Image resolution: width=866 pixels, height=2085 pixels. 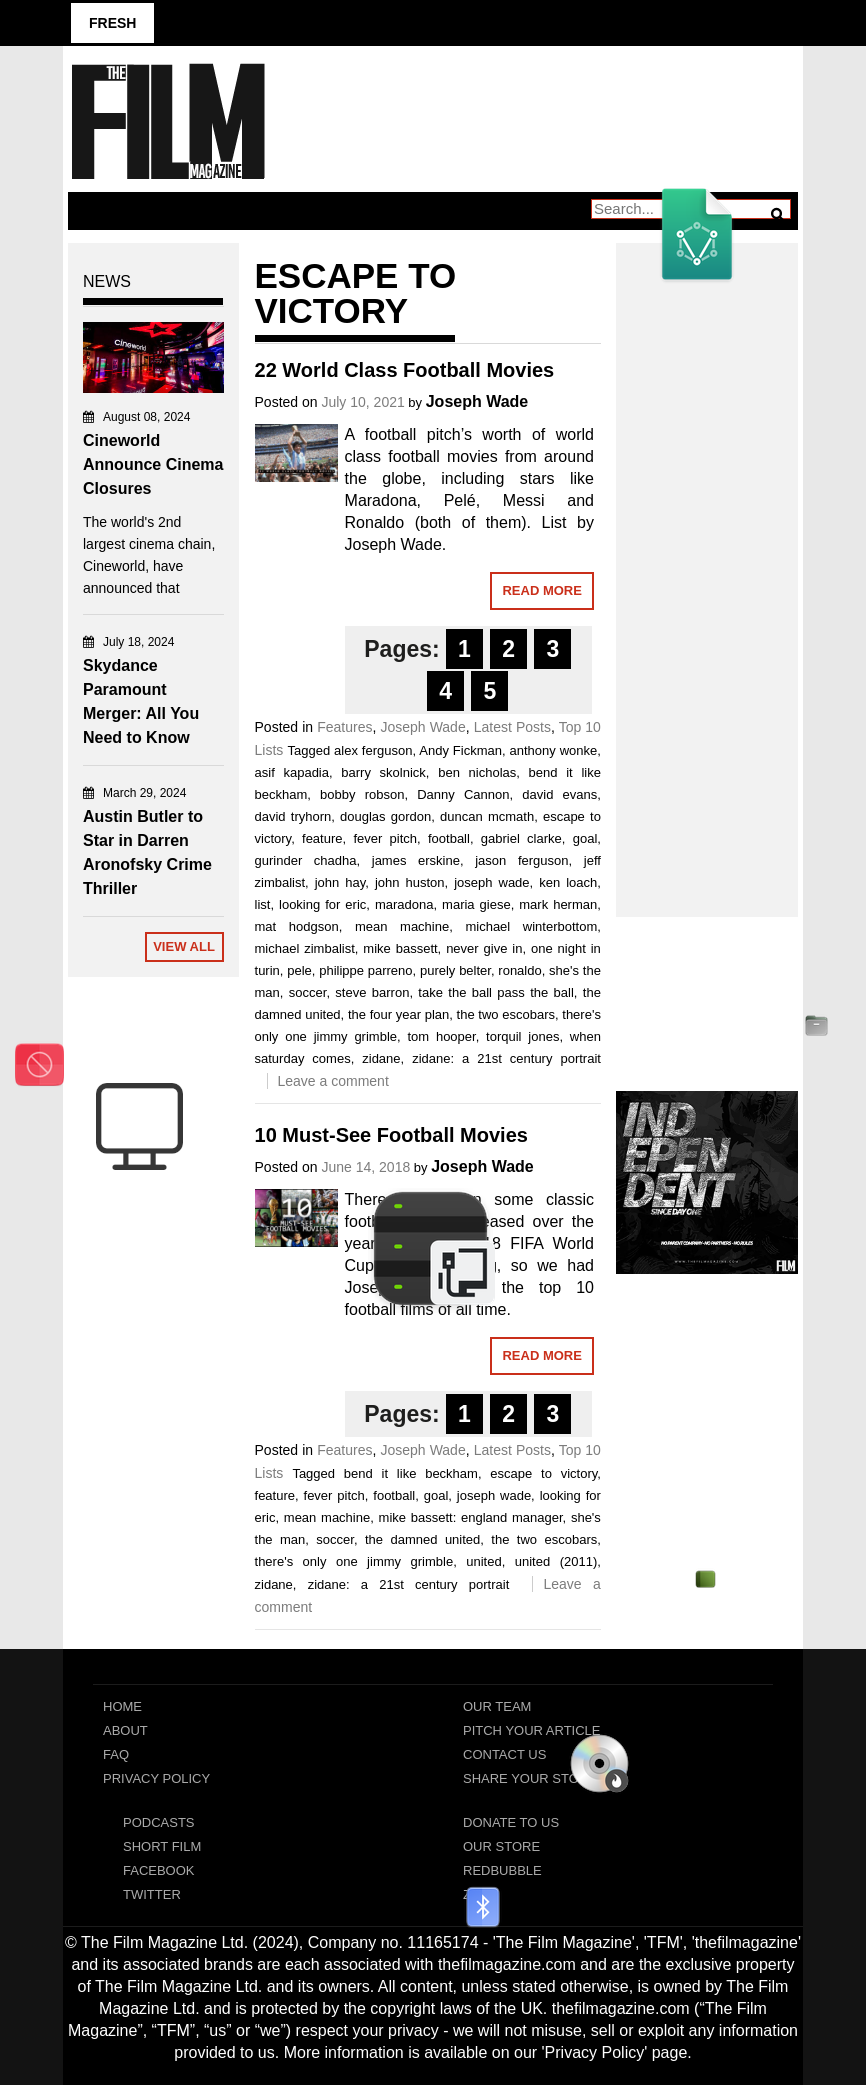 What do you see at coordinates (431, 1250) in the screenshot?
I see `configure DHCP server settings` at bounding box center [431, 1250].